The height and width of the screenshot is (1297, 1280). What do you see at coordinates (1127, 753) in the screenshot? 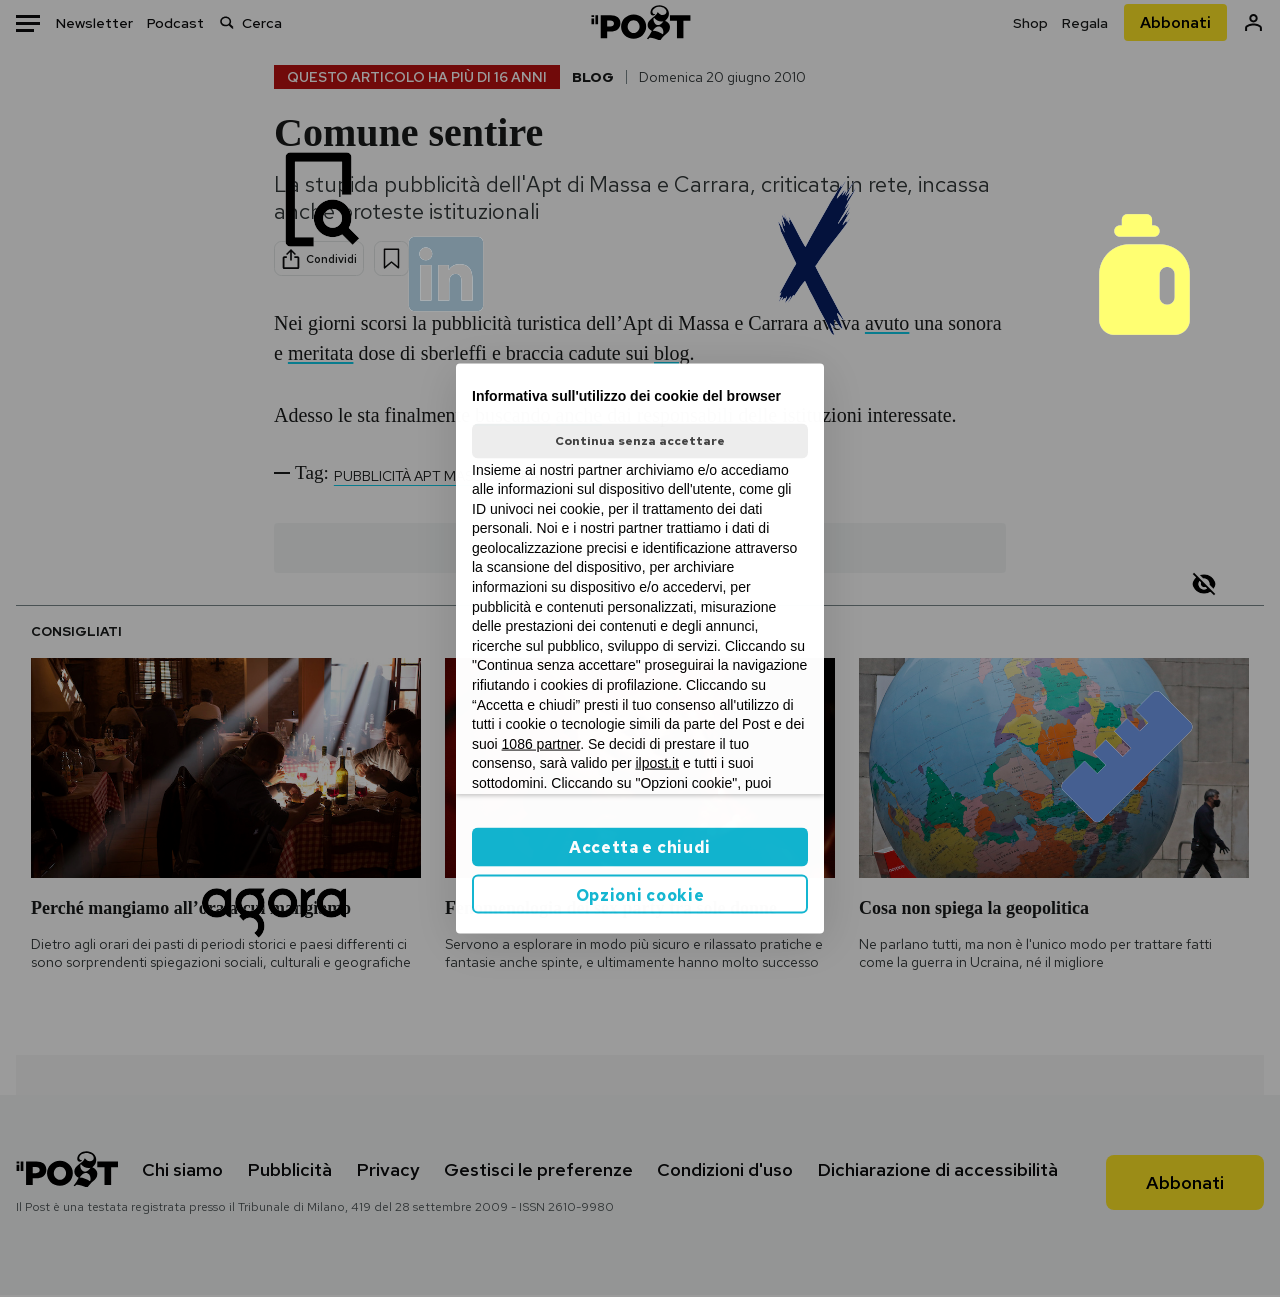
I see `access measurement or ruler tool` at bounding box center [1127, 753].